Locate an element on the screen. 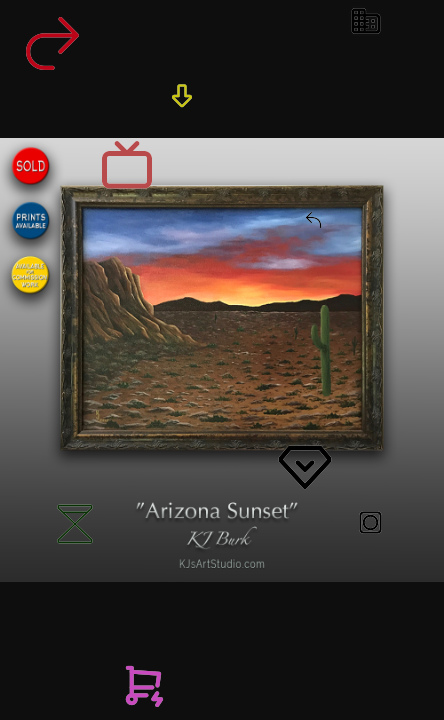 The height and width of the screenshot is (720, 444). download a file or content is located at coordinates (182, 96).